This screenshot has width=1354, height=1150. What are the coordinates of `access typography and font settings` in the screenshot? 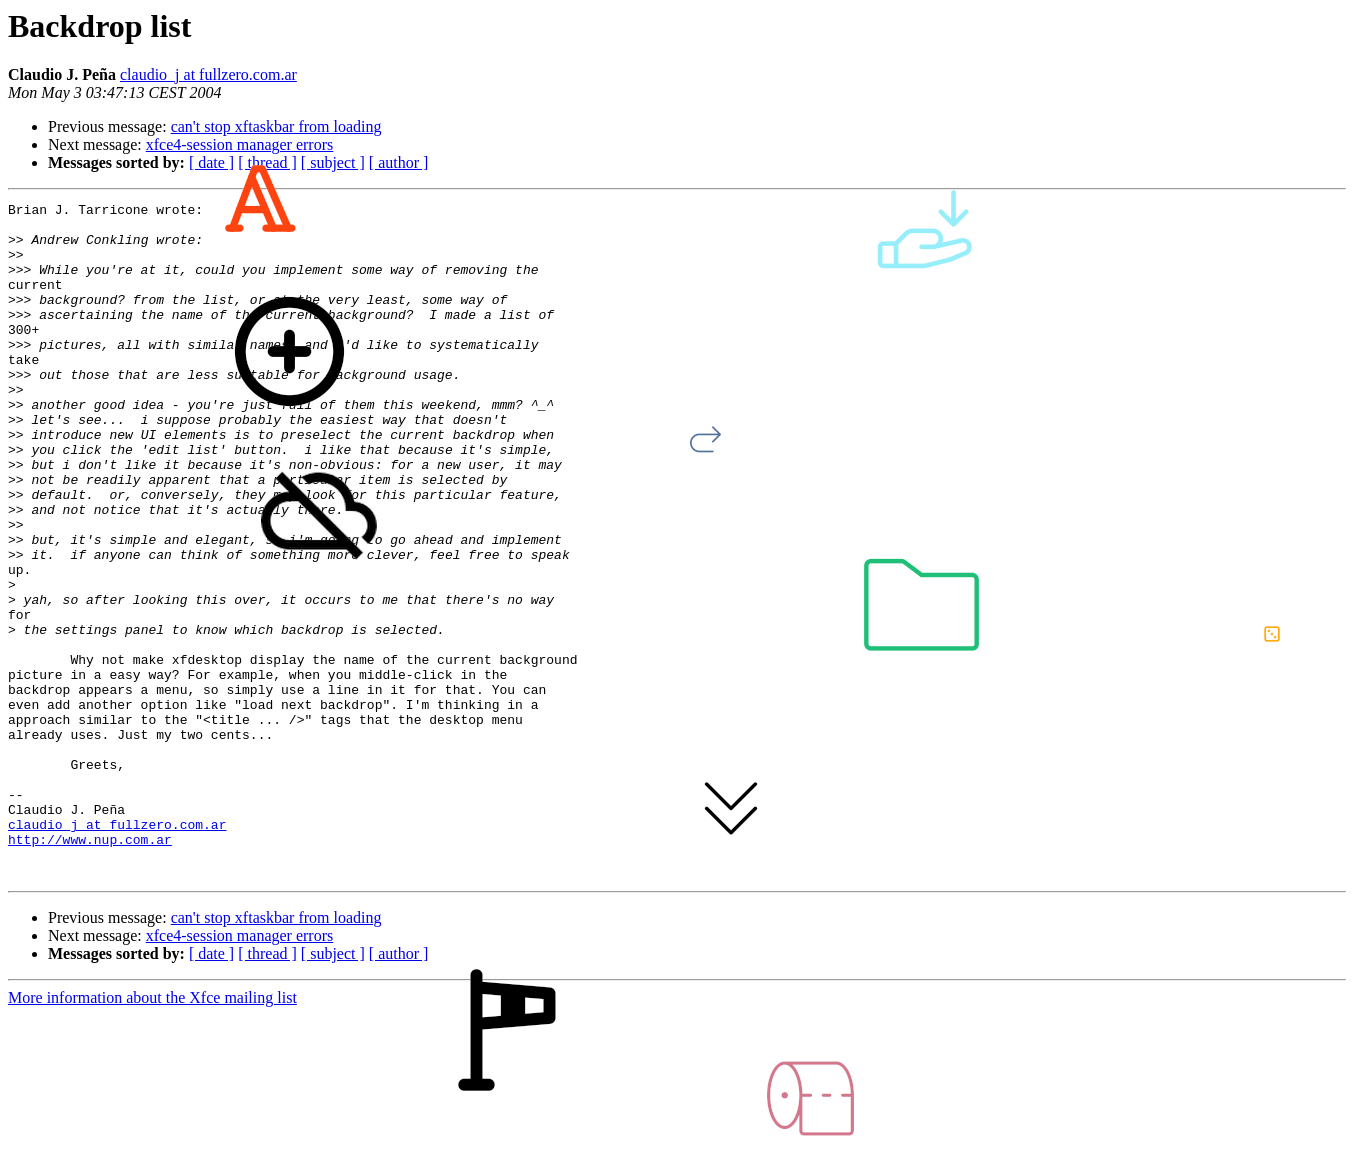 It's located at (258, 198).